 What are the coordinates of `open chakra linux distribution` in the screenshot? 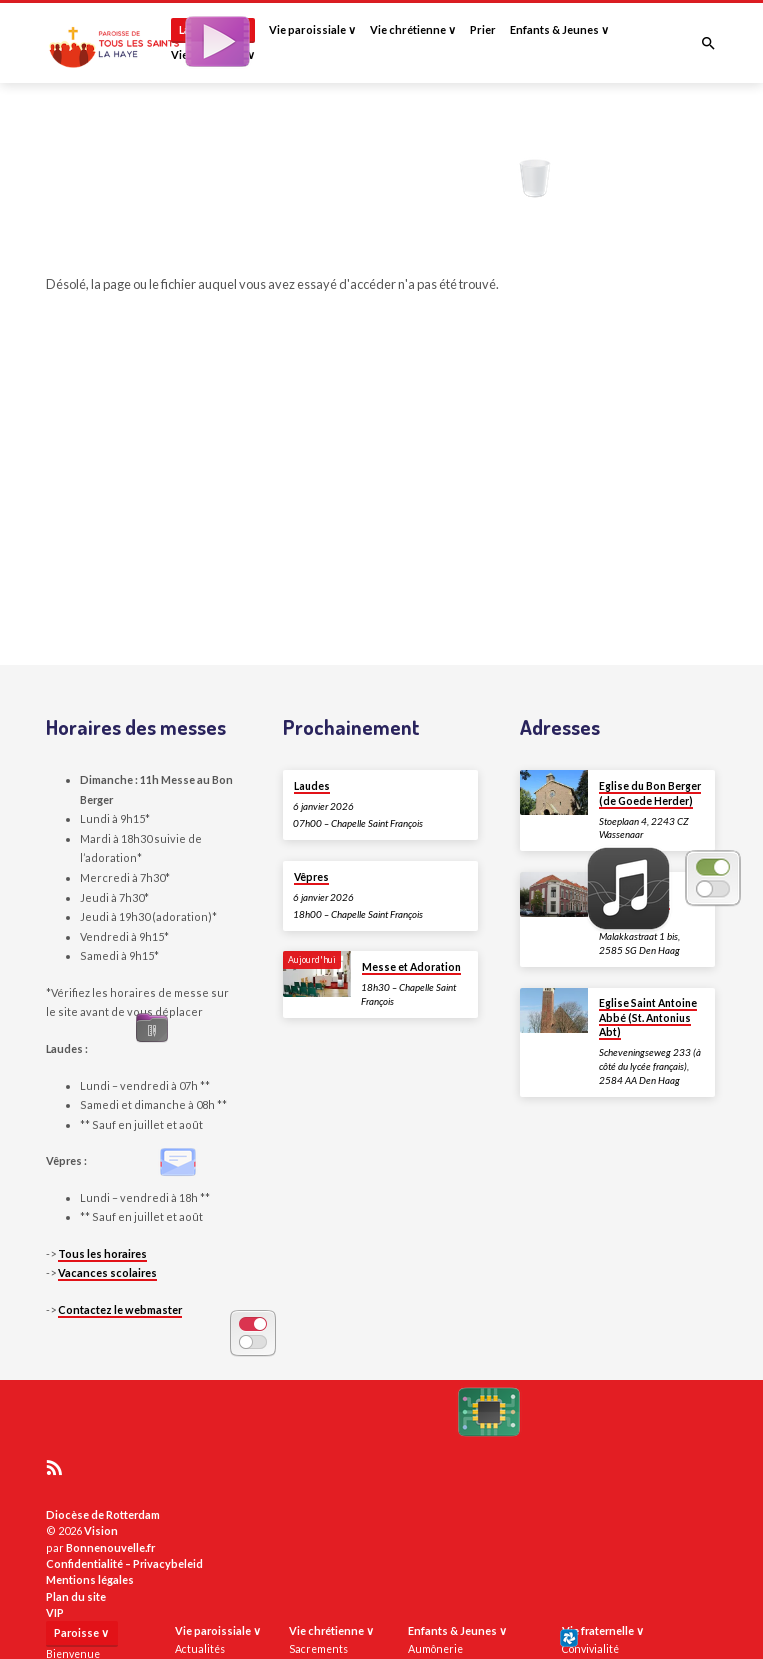 It's located at (569, 1638).